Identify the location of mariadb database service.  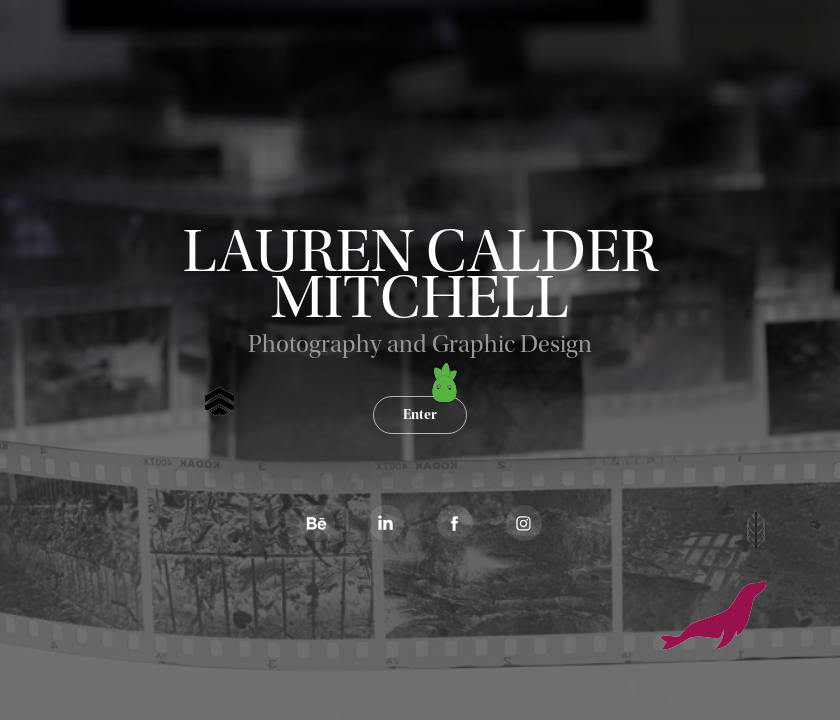
(713, 615).